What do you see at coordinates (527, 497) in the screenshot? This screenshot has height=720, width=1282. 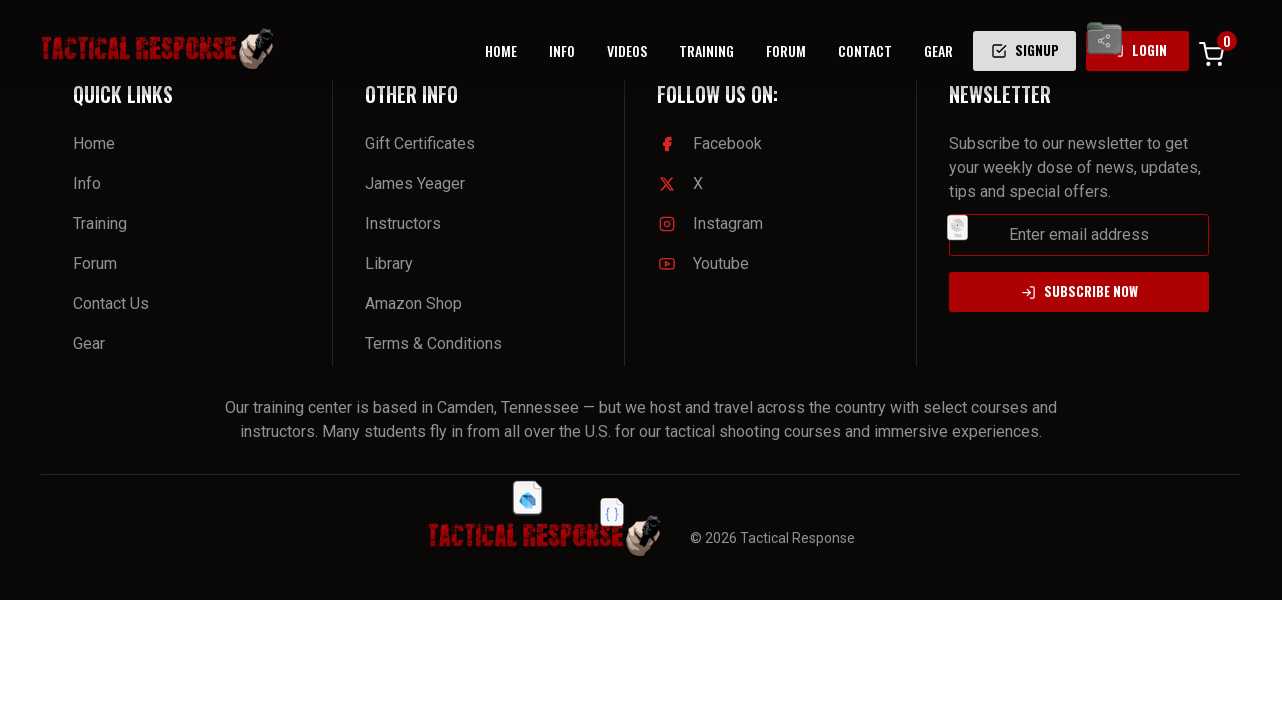 I see `dart programming language source file` at bounding box center [527, 497].